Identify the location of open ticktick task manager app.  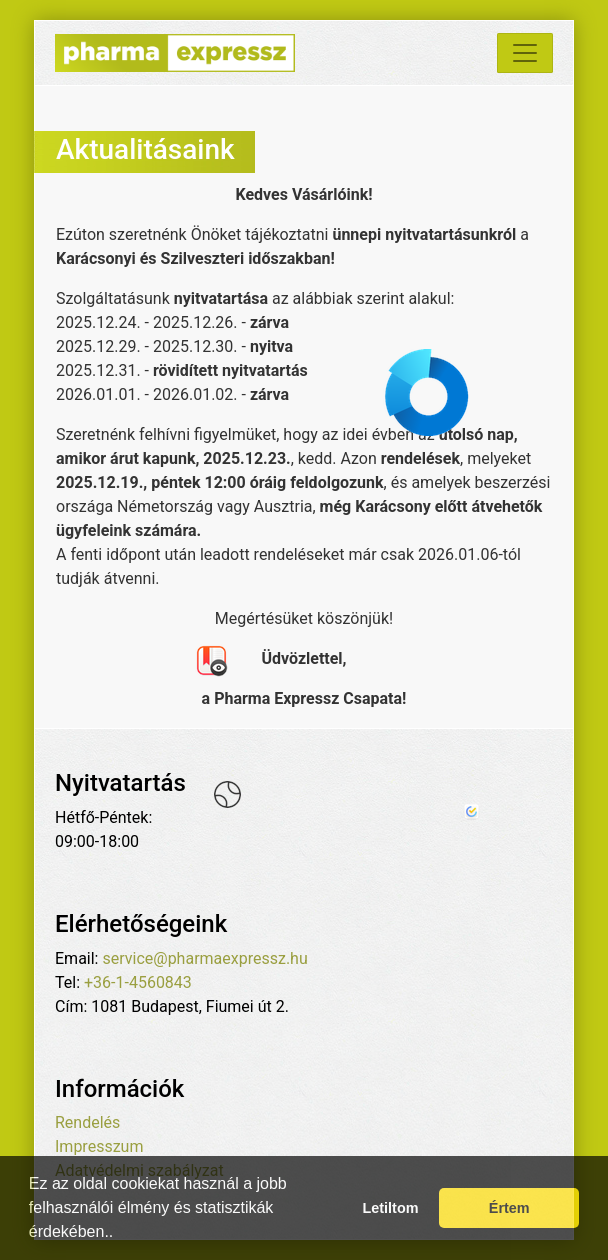
(471, 811).